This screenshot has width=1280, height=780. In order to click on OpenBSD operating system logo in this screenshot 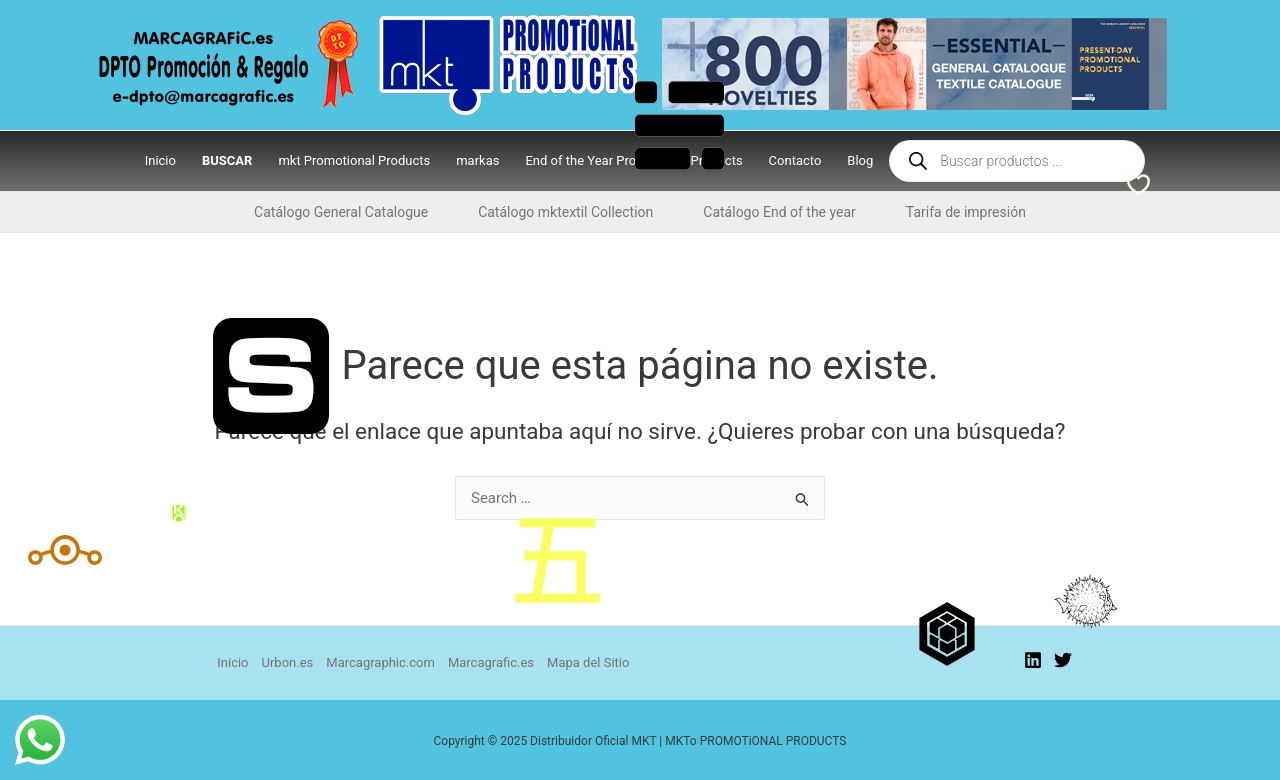, I will do `click(1085, 601)`.